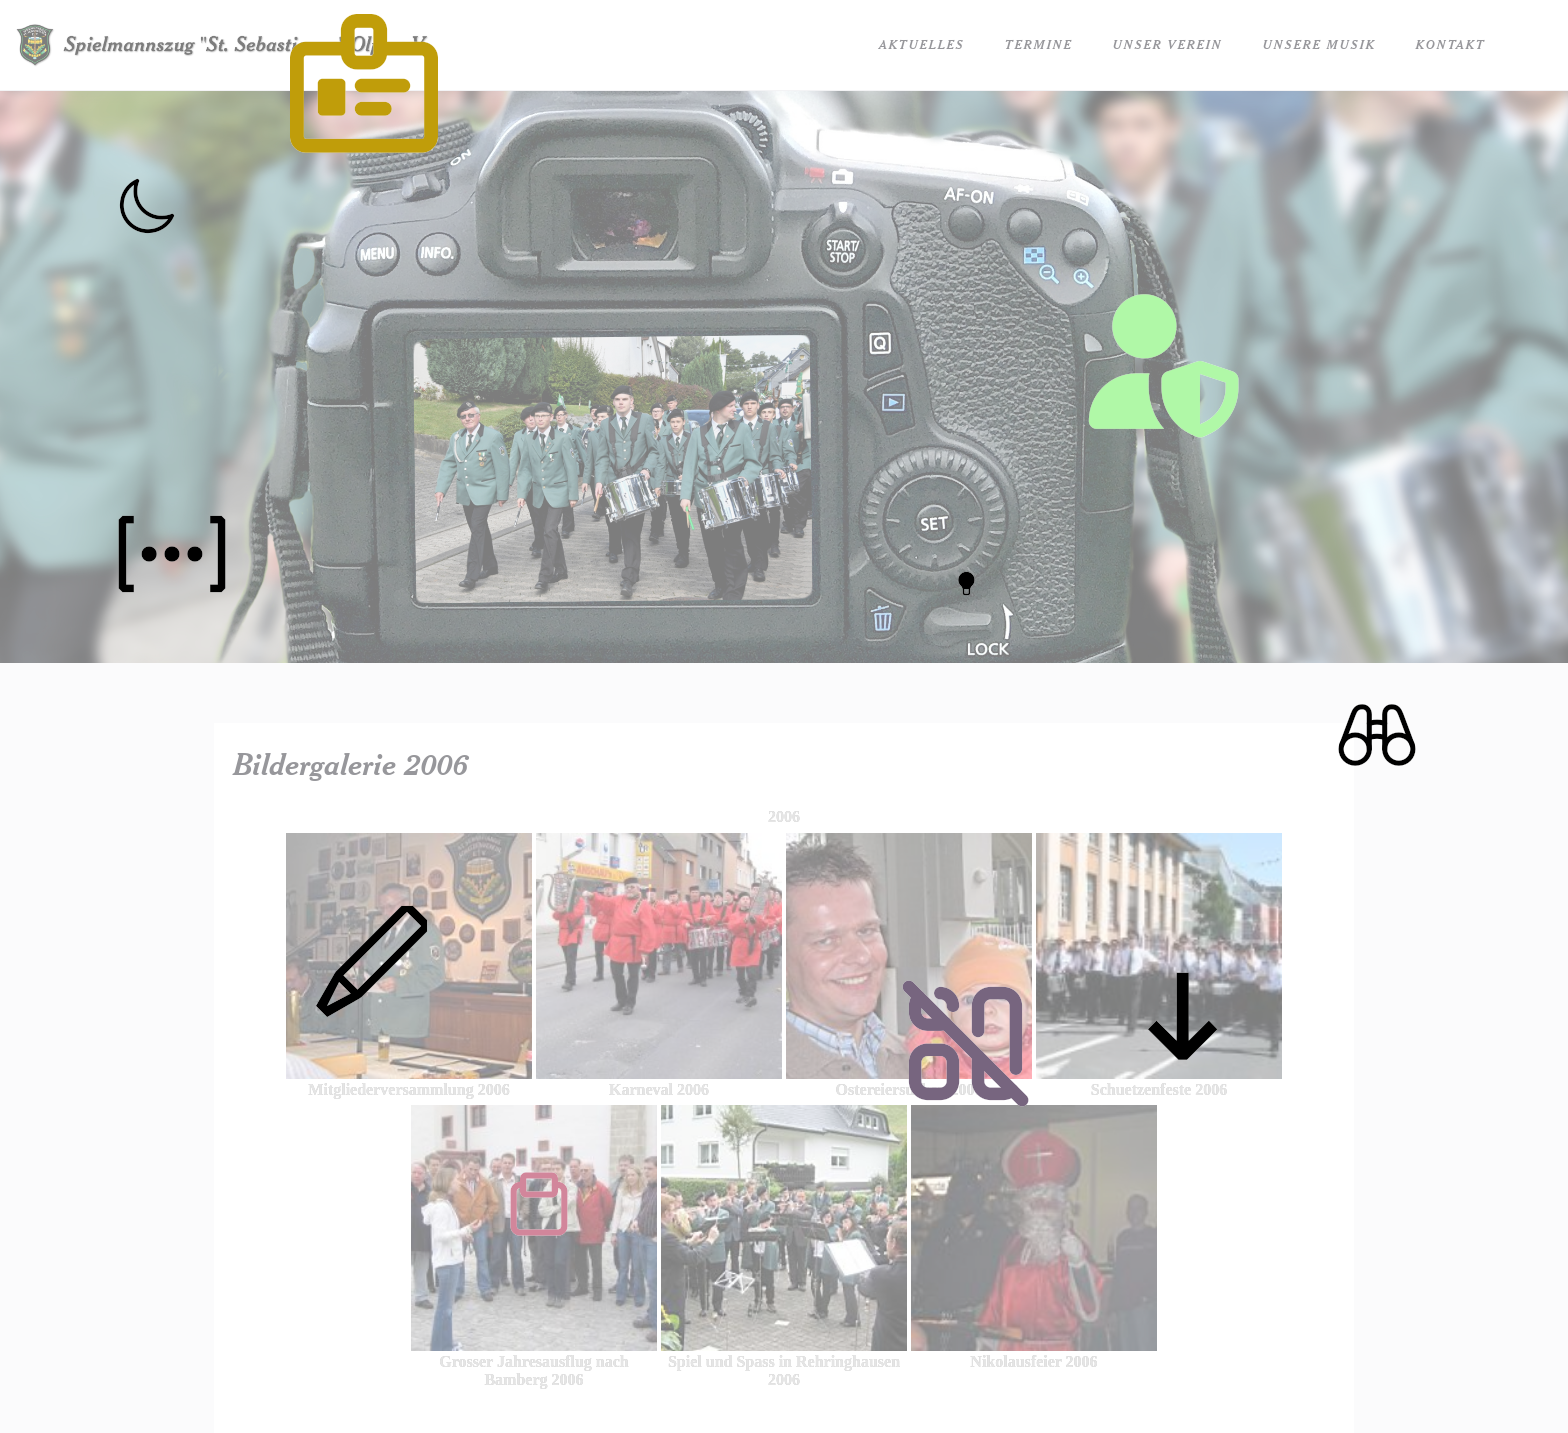 The height and width of the screenshot is (1433, 1568). I want to click on disable layout view, so click(965, 1043).